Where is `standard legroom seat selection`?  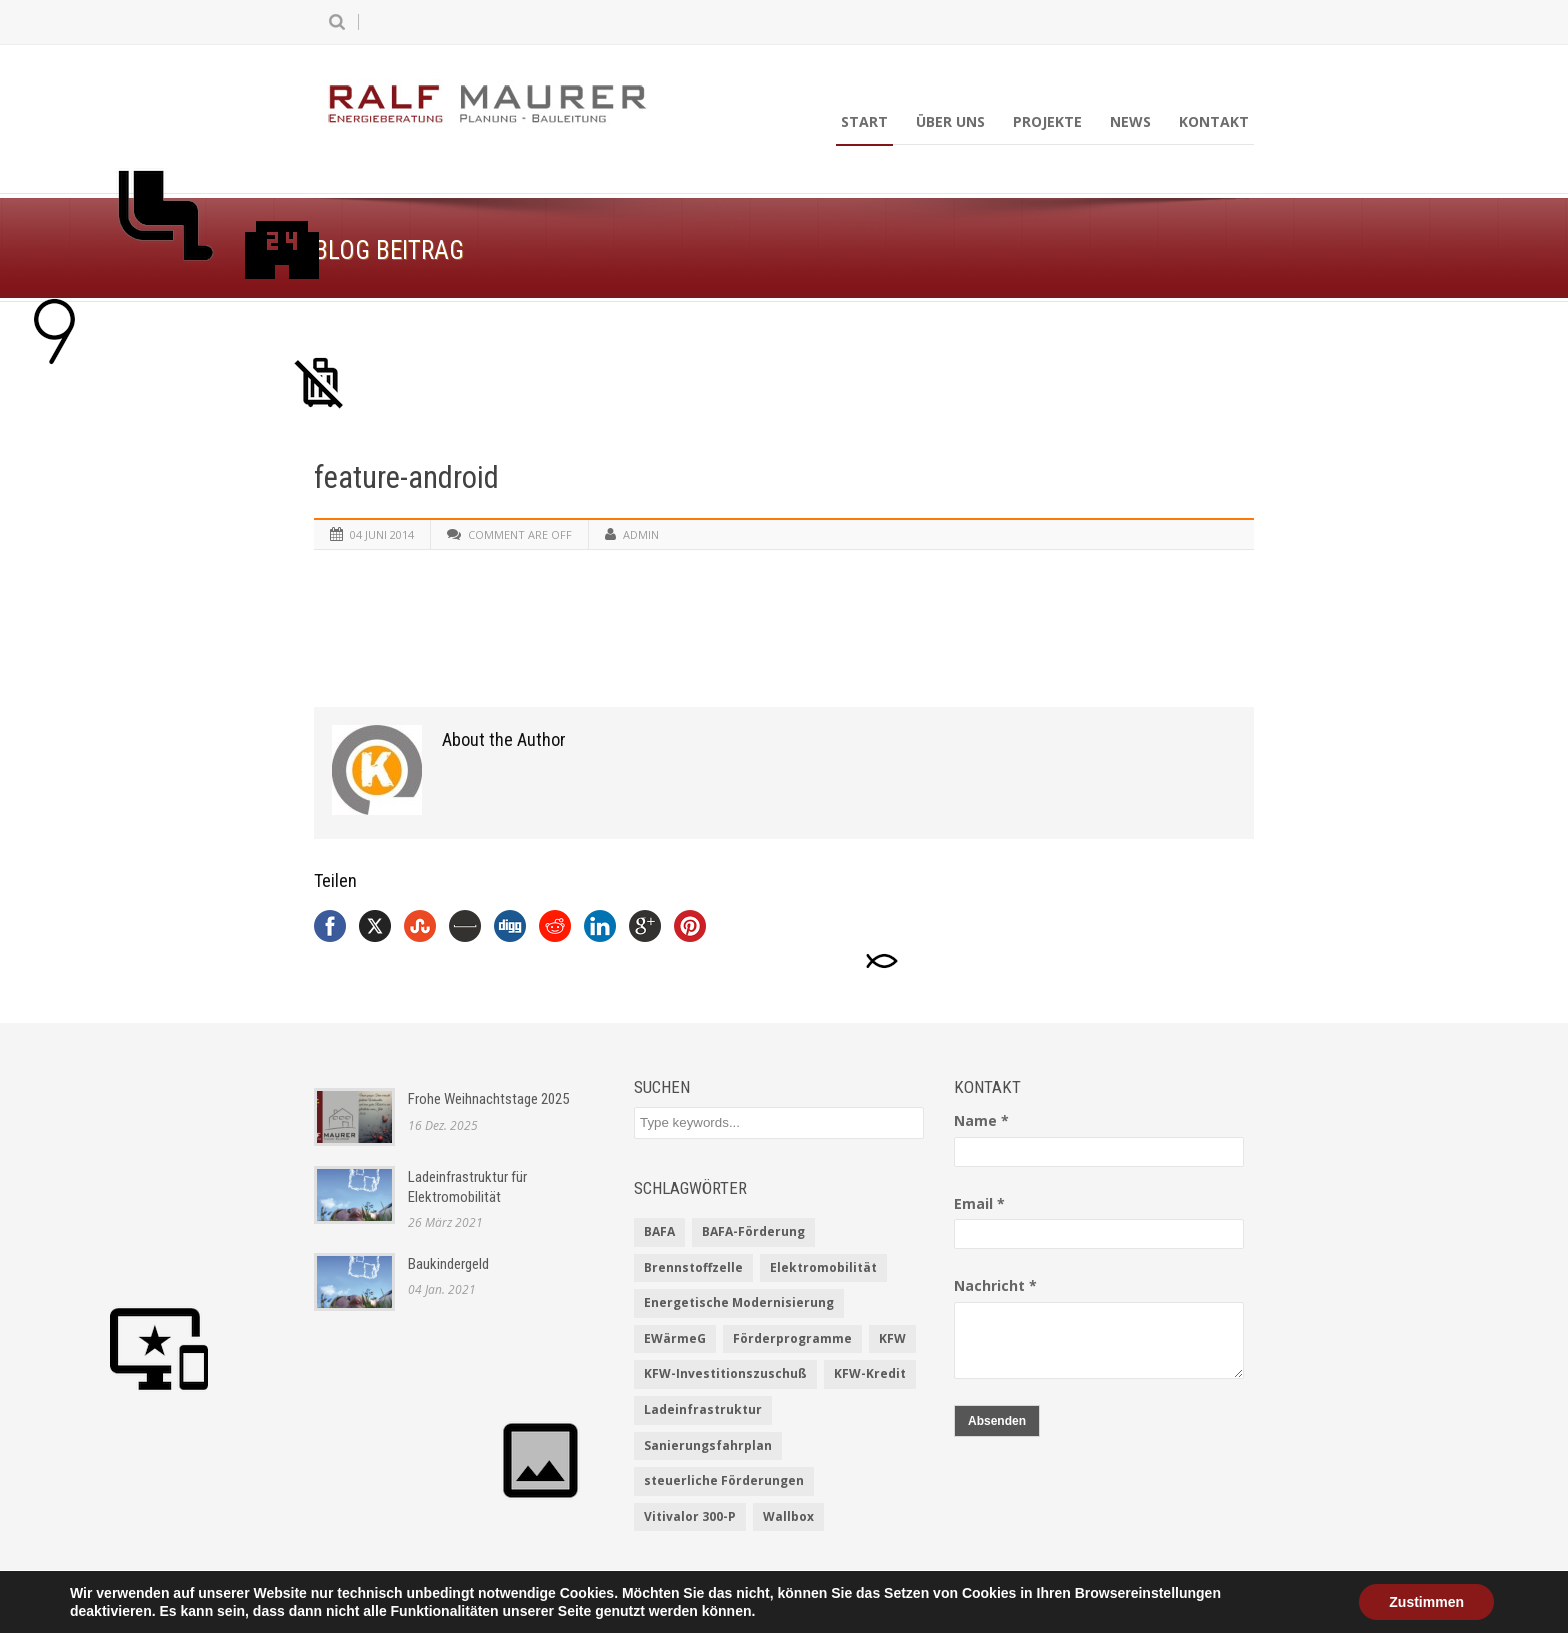 standard legroom seat selection is located at coordinates (163, 215).